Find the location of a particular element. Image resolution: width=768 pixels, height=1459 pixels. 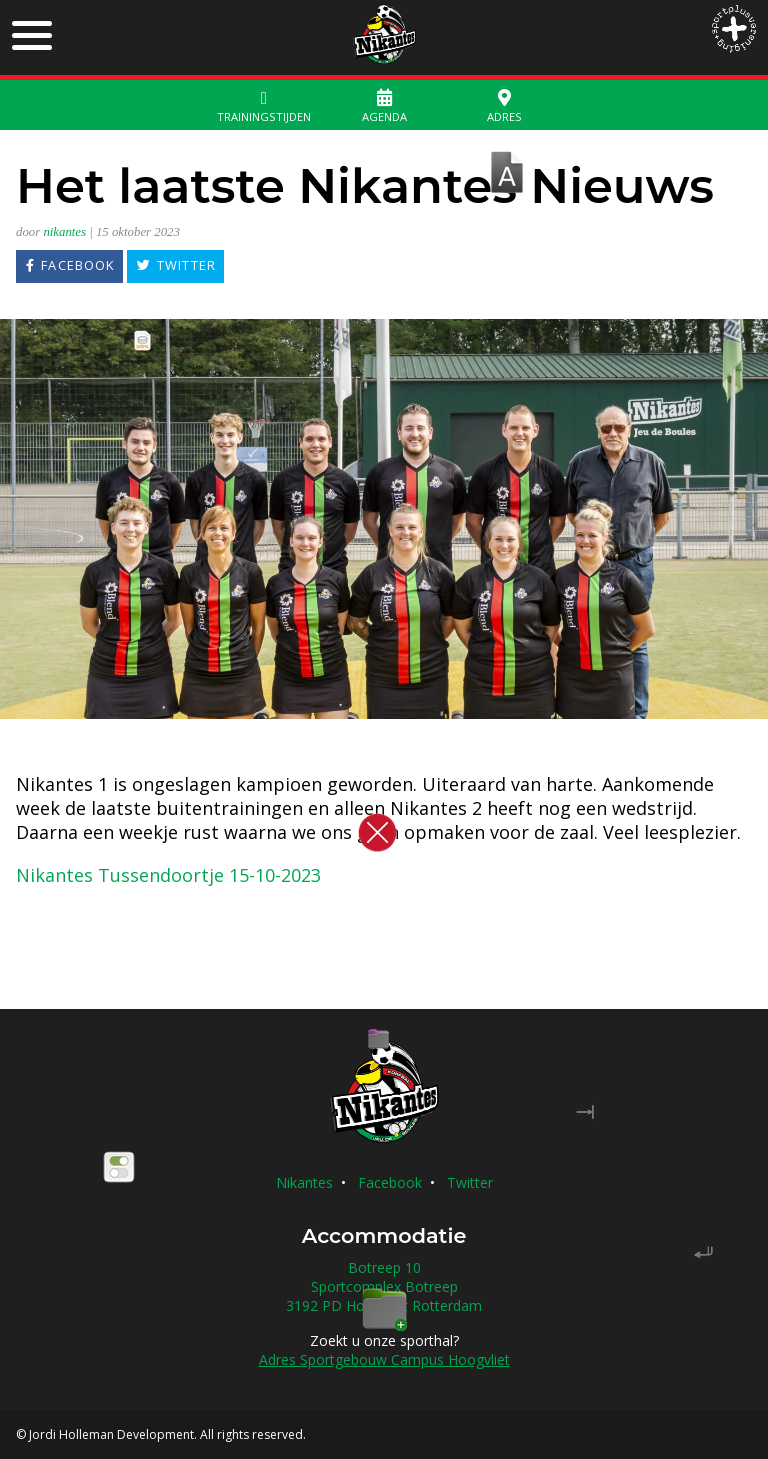

create a new folder is located at coordinates (384, 1308).